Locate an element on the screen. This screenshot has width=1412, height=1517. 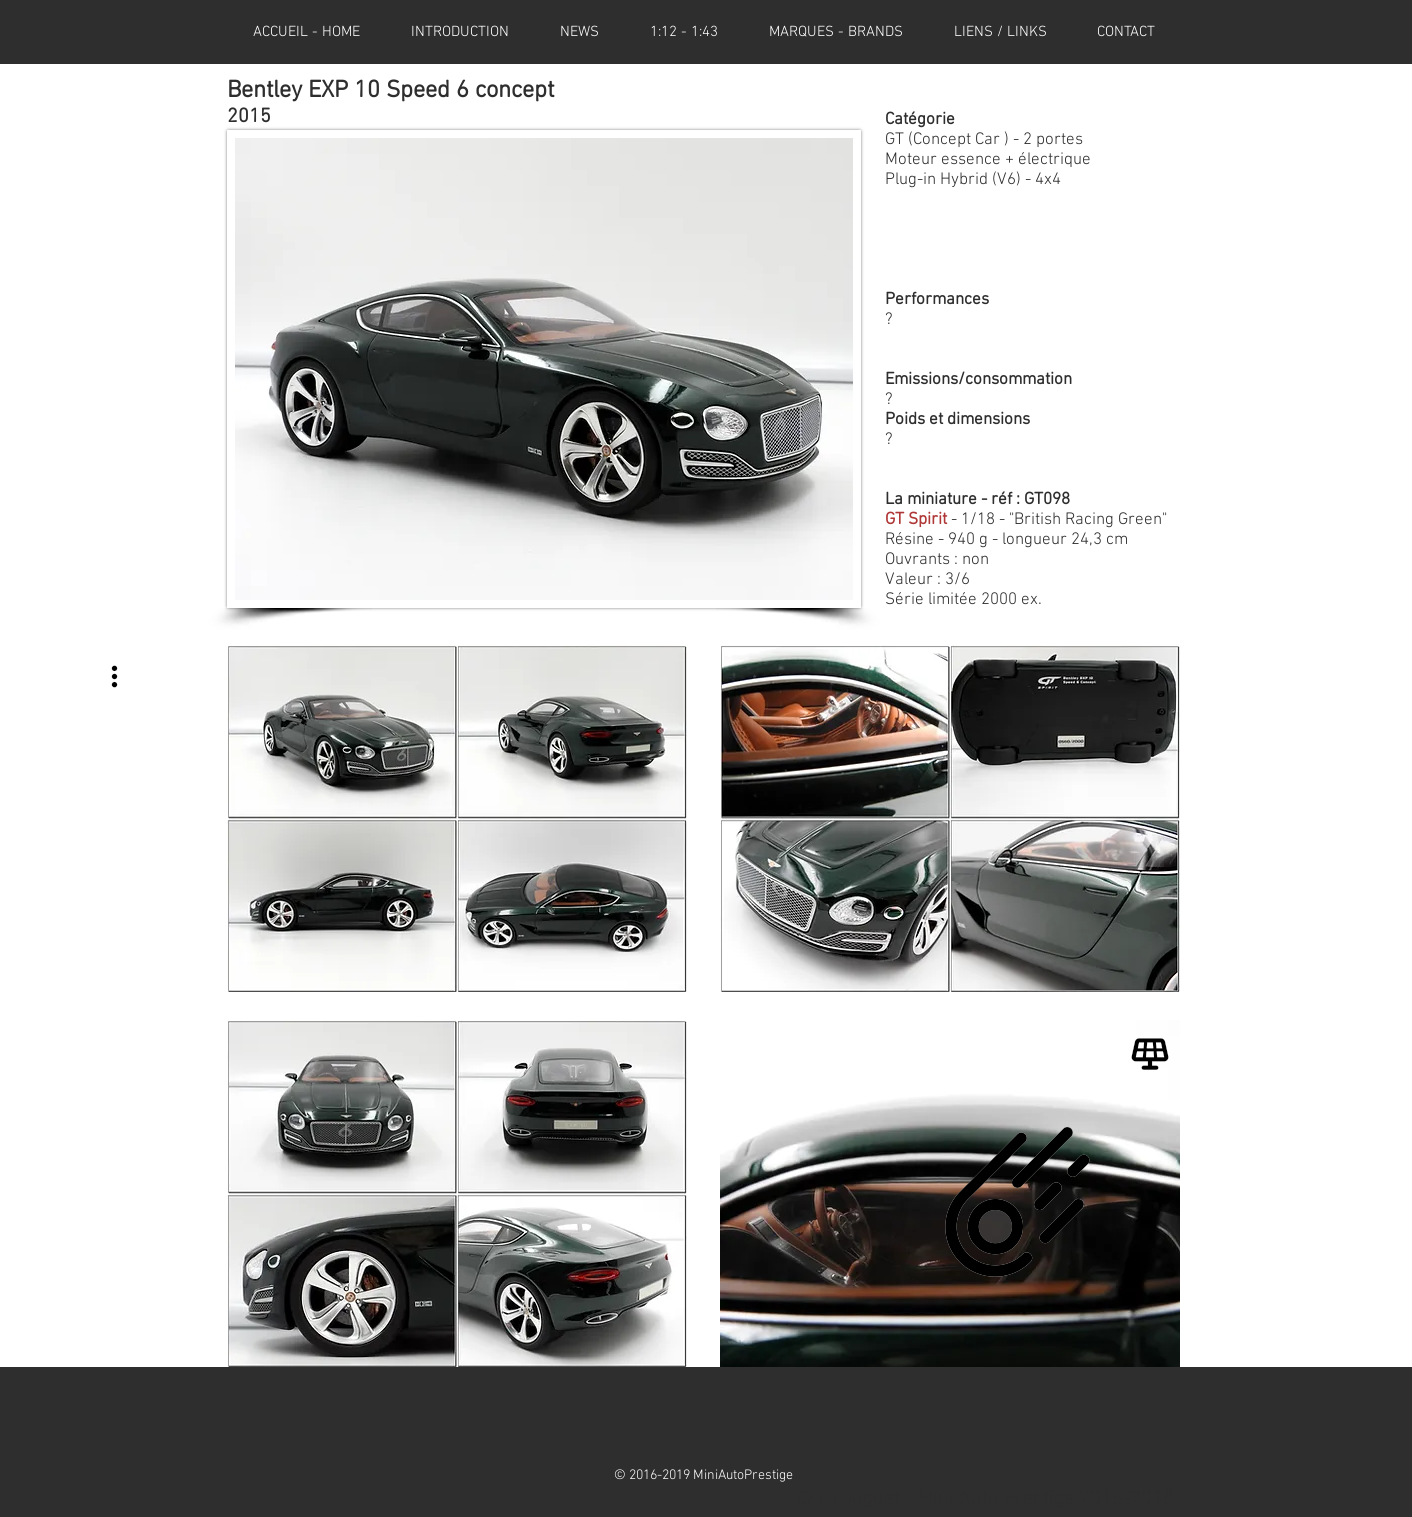
indicates a meteor or space-related feature is located at coordinates (1017, 1204).